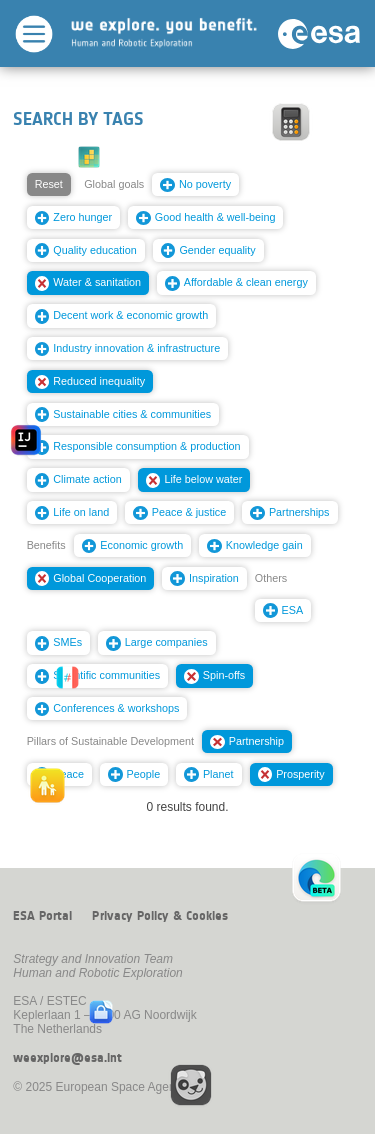  Describe the element at coordinates (316, 877) in the screenshot. I see `open microsoft edge beta browser` at that location.